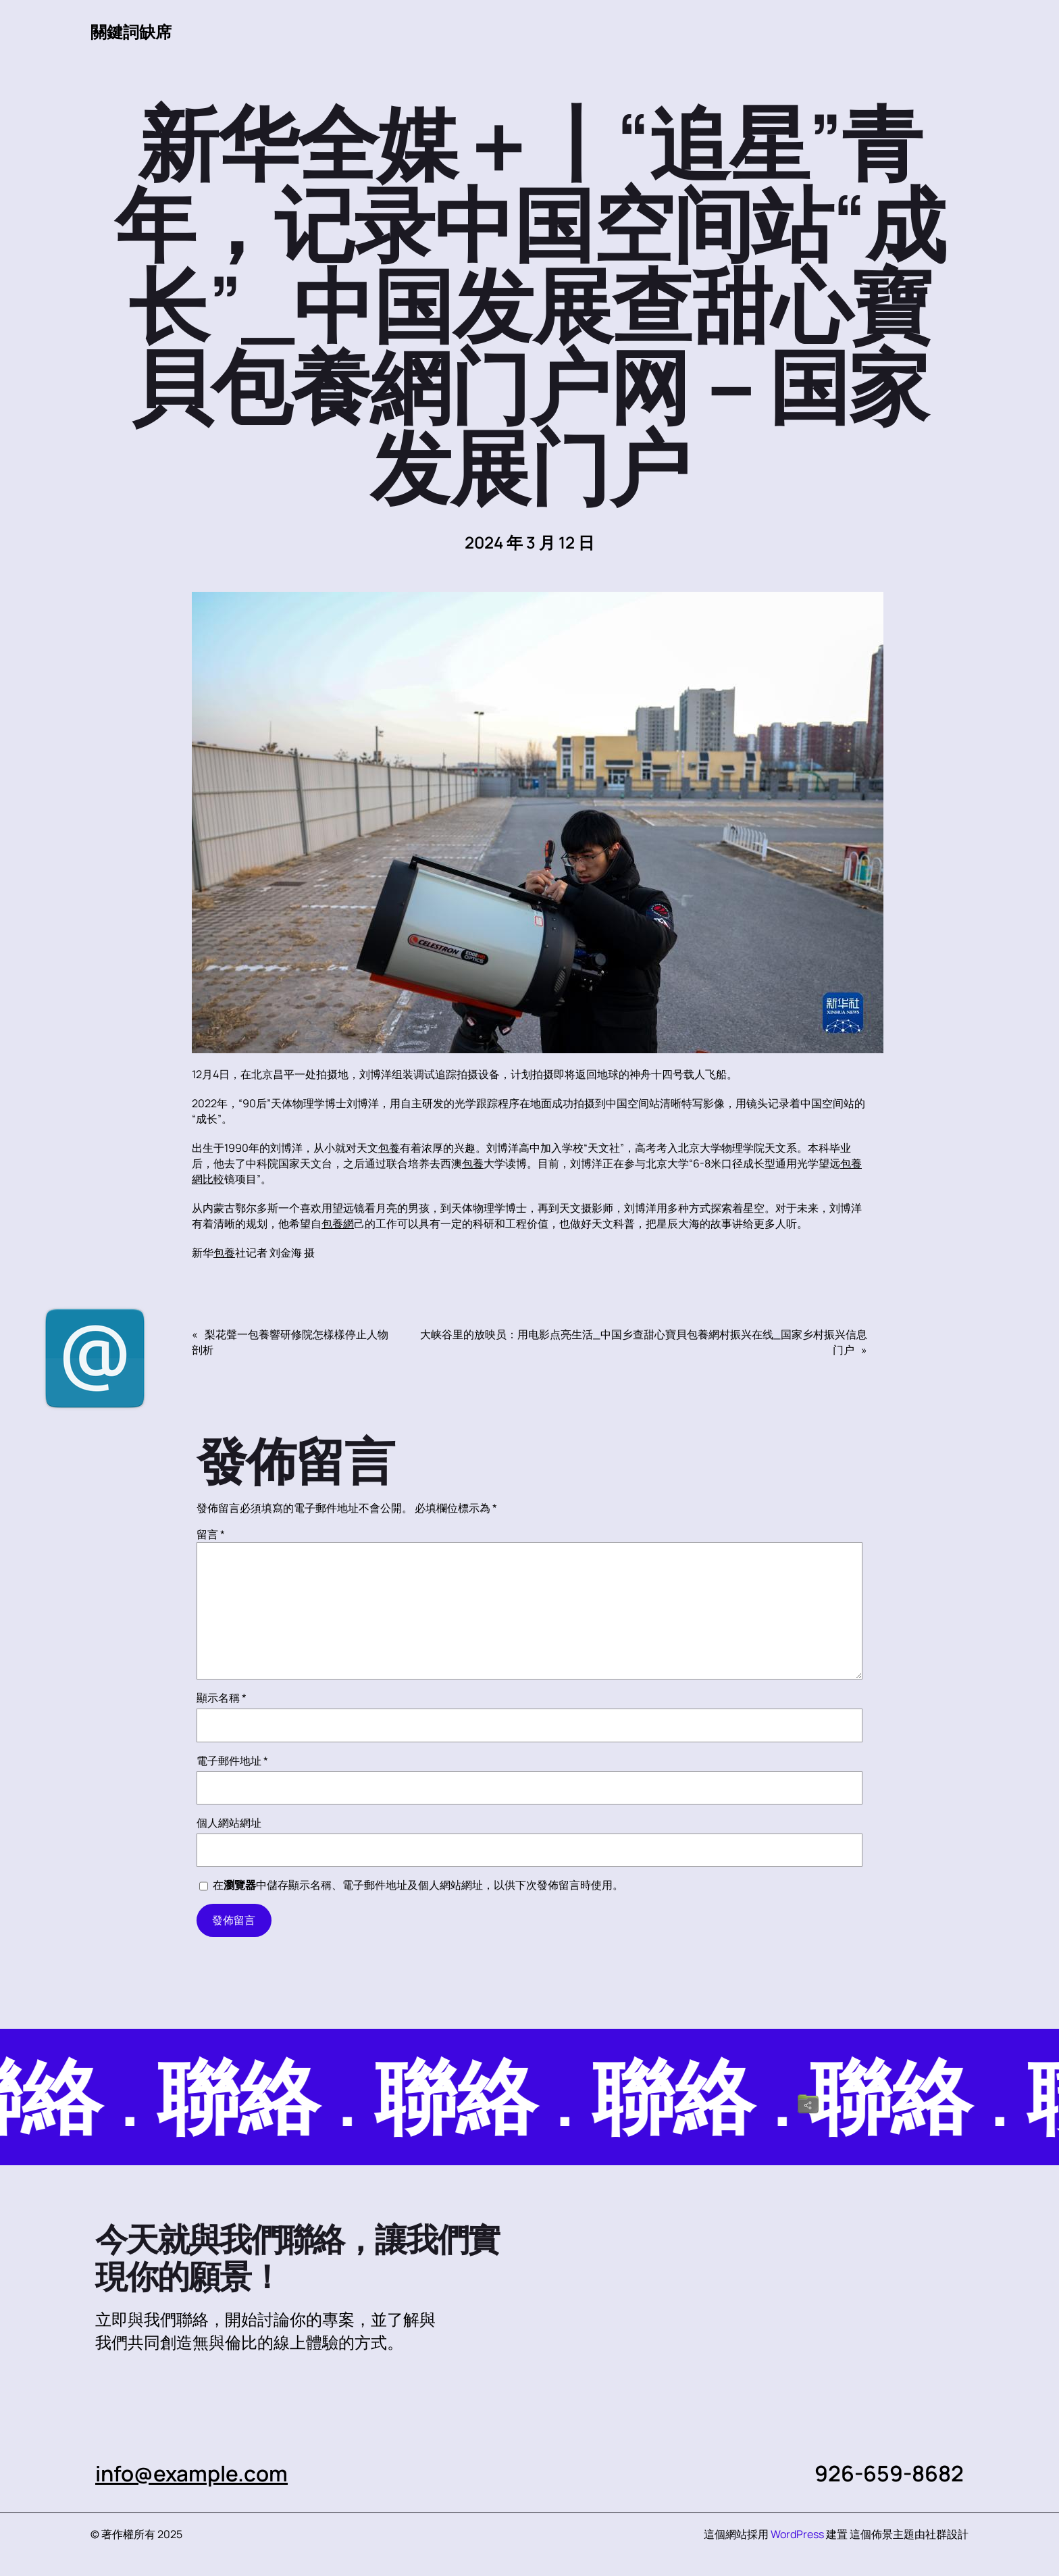 This screenshot has height=2576, width=1059. I want to click on access online accounts settings, so click(95, 1358).